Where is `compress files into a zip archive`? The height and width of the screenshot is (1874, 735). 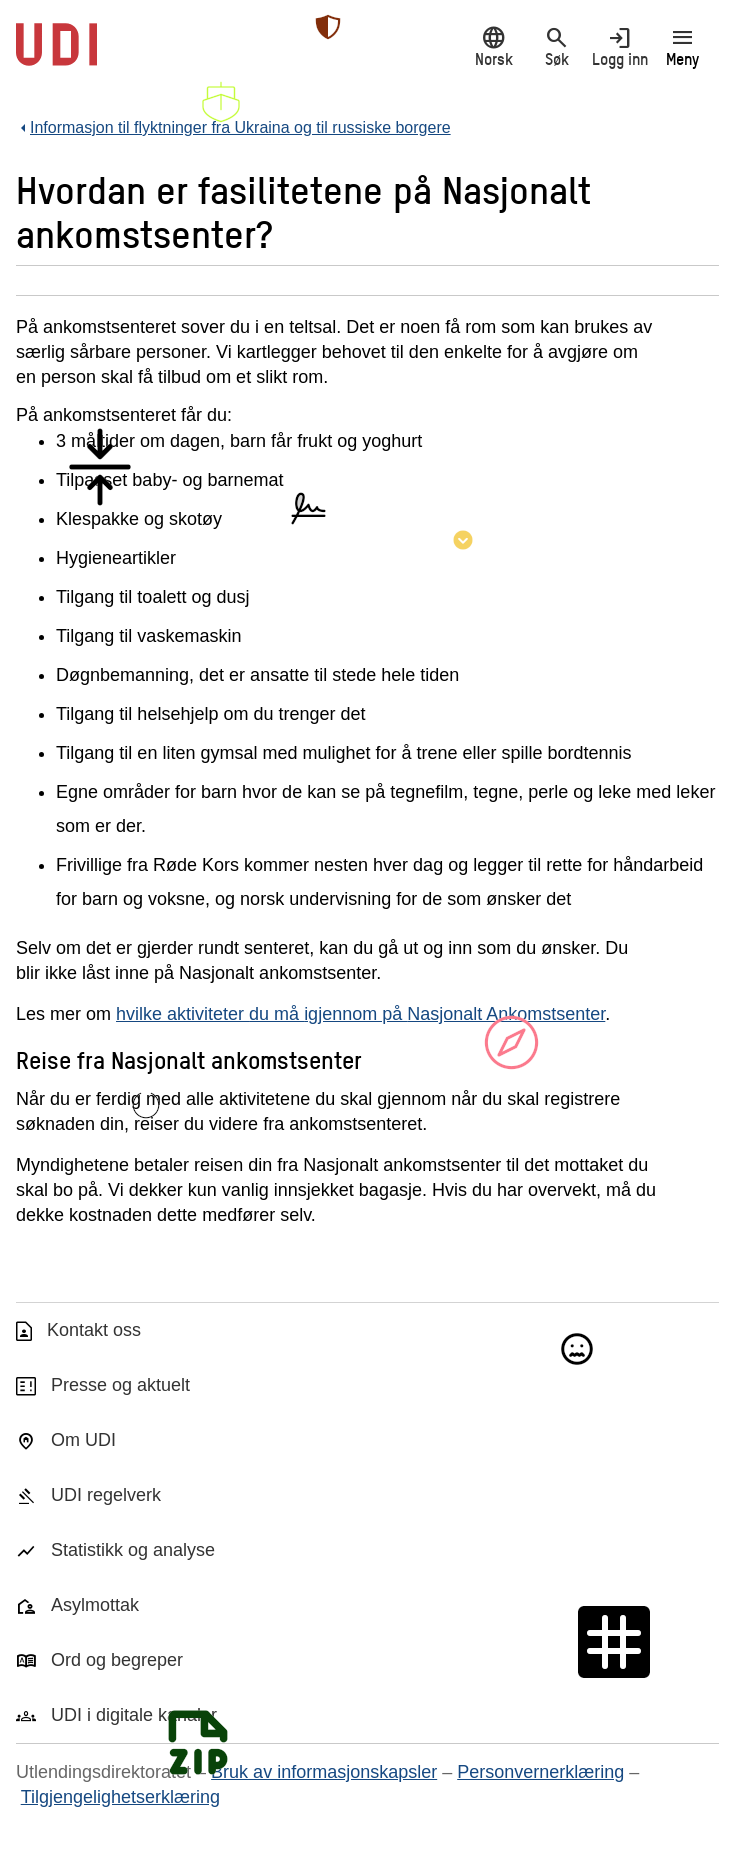 compress files into a zip archive is located at coordinates (198, 1745).